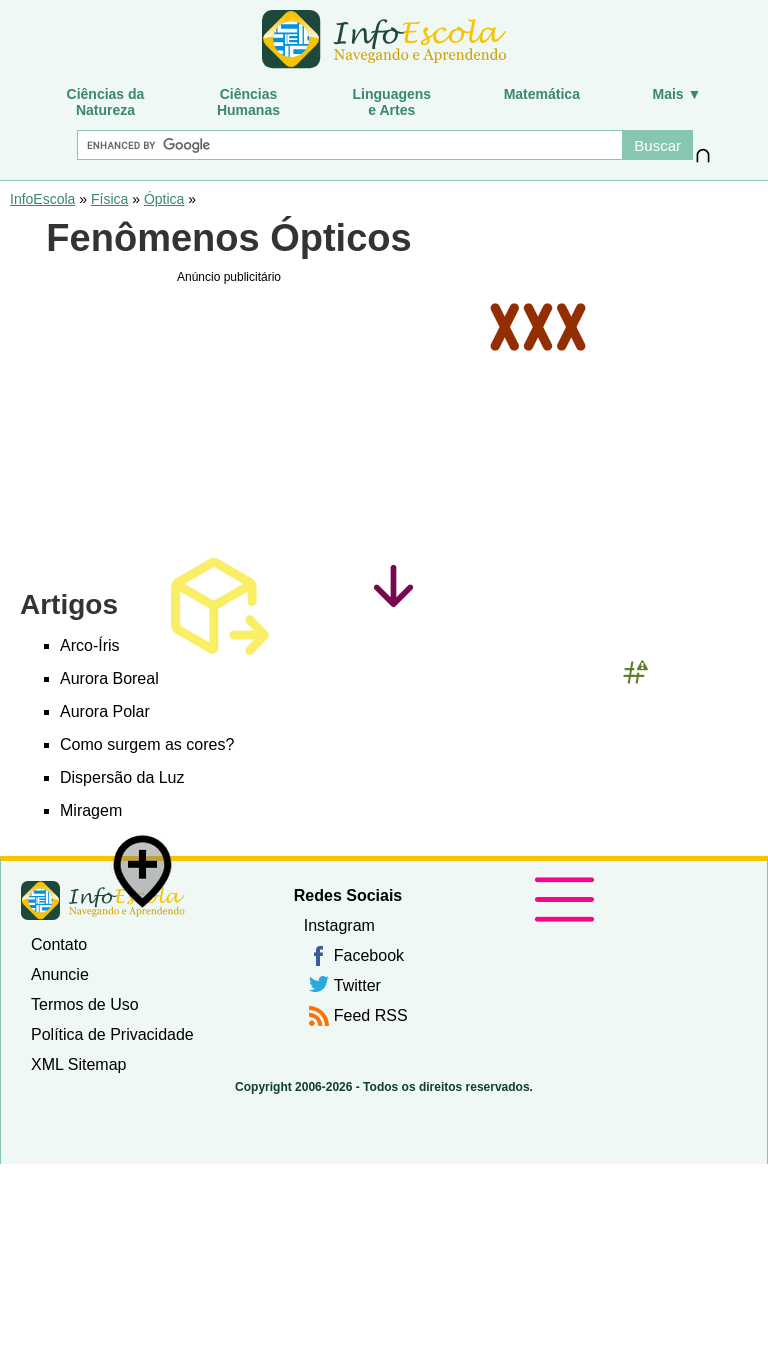 The height and width of the screenshot is (1364, 768). What do you see at coordinates (634, 672) in the screenshot?
I see `indicates an age-restricted or nsfw text channel` at bounding box center [634, 672].